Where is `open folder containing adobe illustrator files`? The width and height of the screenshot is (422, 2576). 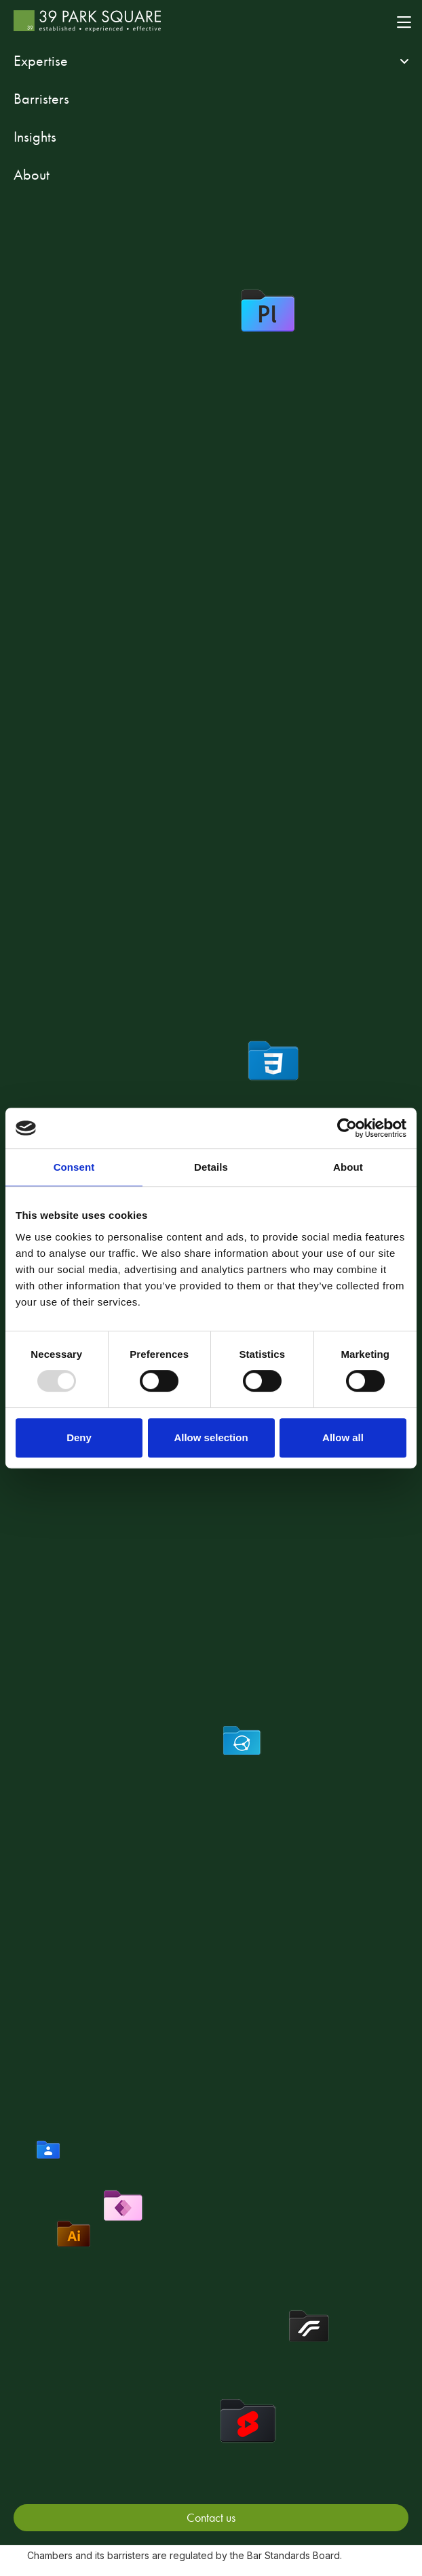 open folder containing adobe illustrator files is located at coordinates (73, 2234).